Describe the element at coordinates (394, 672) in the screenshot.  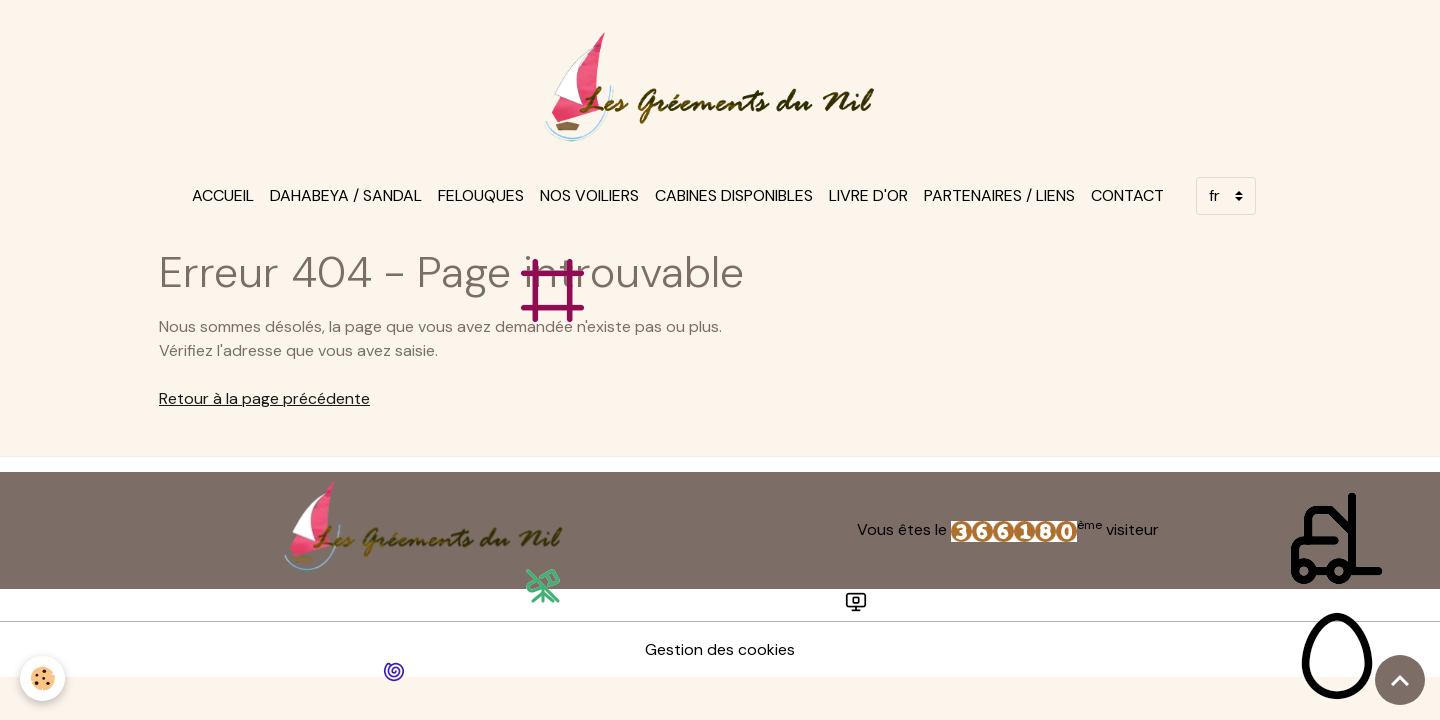
I see `access terminal or command line interface` at that location.